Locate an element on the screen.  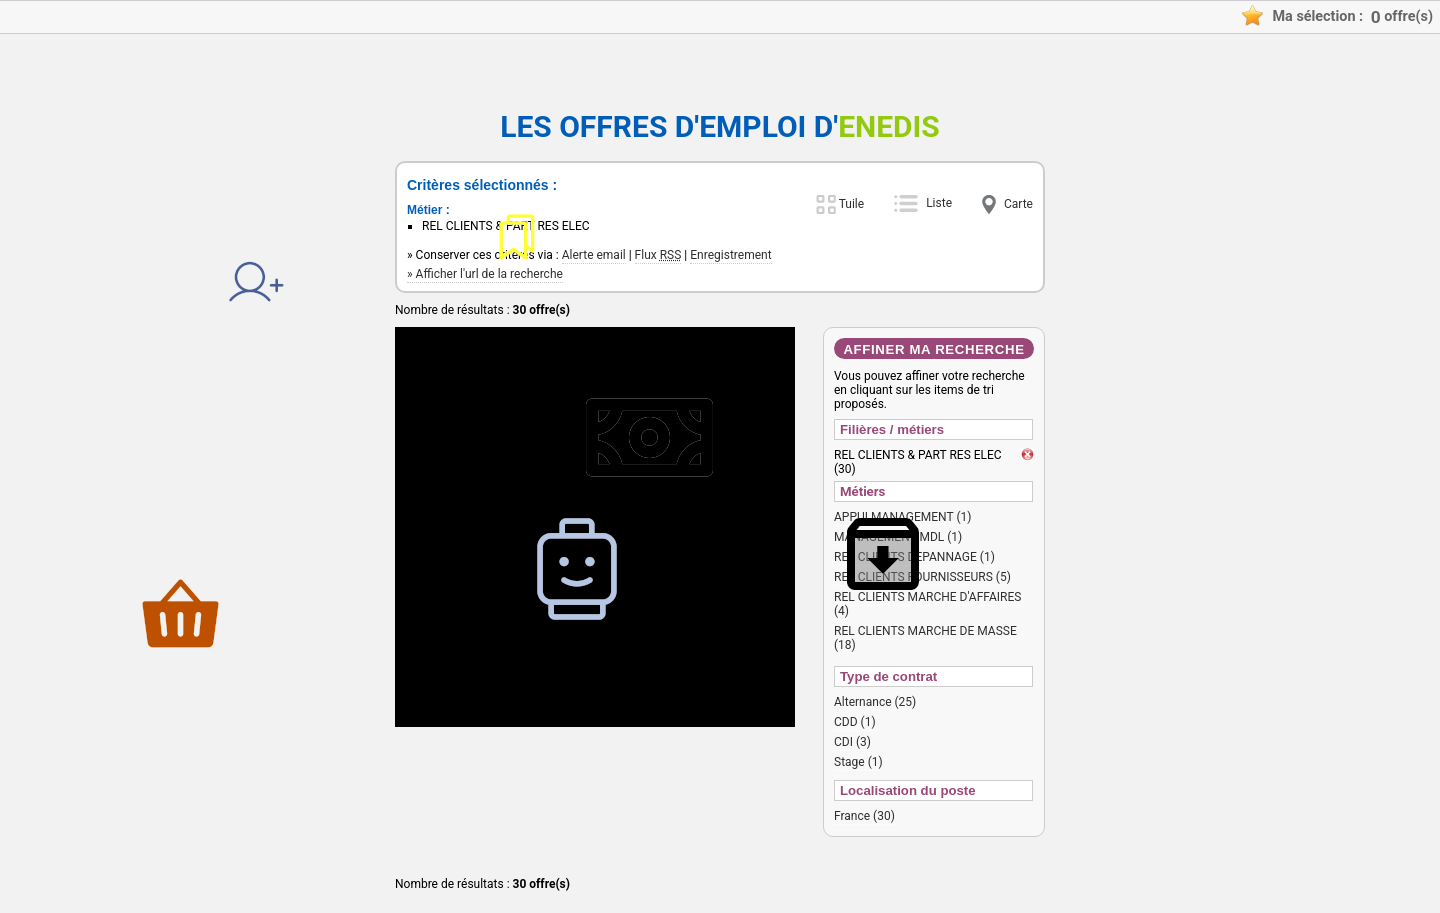
view your shopping basket is located at coordinates (180, 617).